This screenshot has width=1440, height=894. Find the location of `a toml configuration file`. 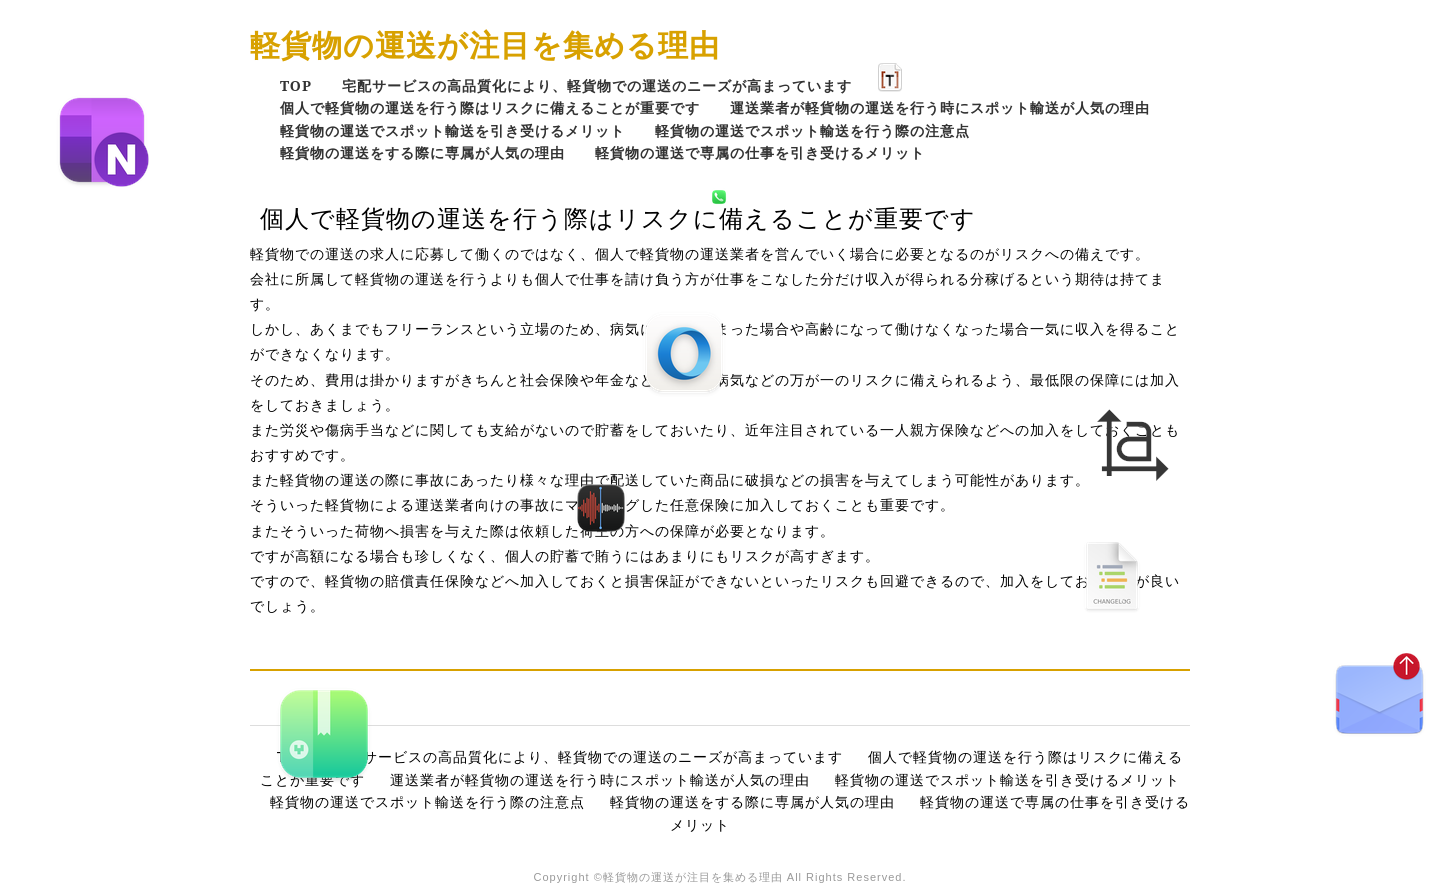

a toml configuration file is located at coordinates (890, 77).